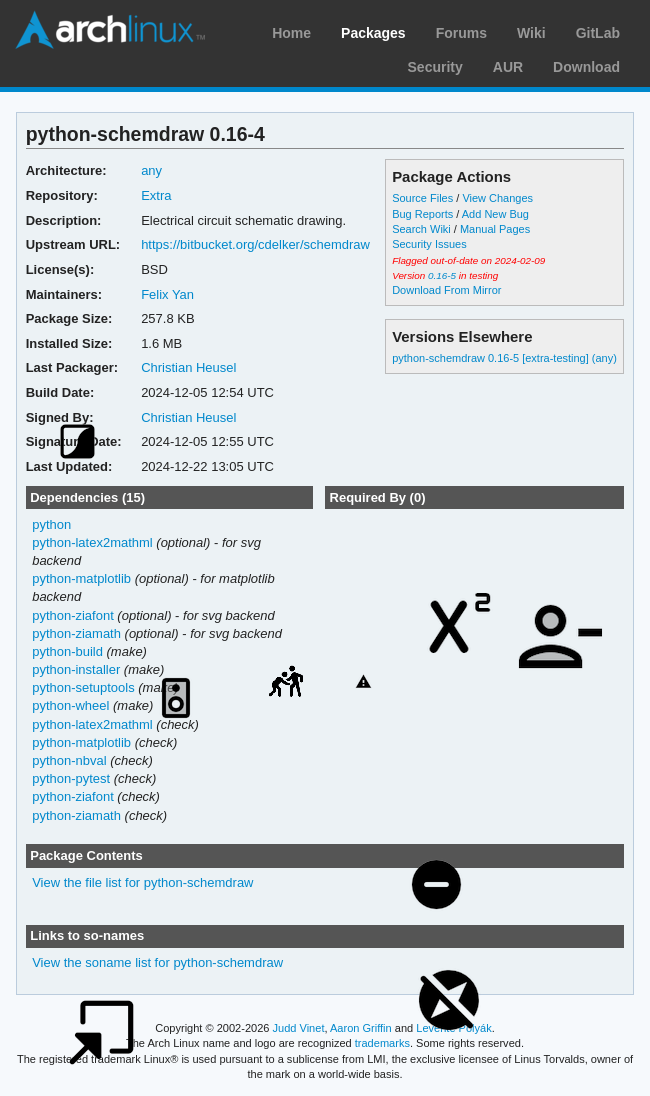 This screenshot has height=1096, width=650. I want to click on remove an item from a list, so click(436, 884).